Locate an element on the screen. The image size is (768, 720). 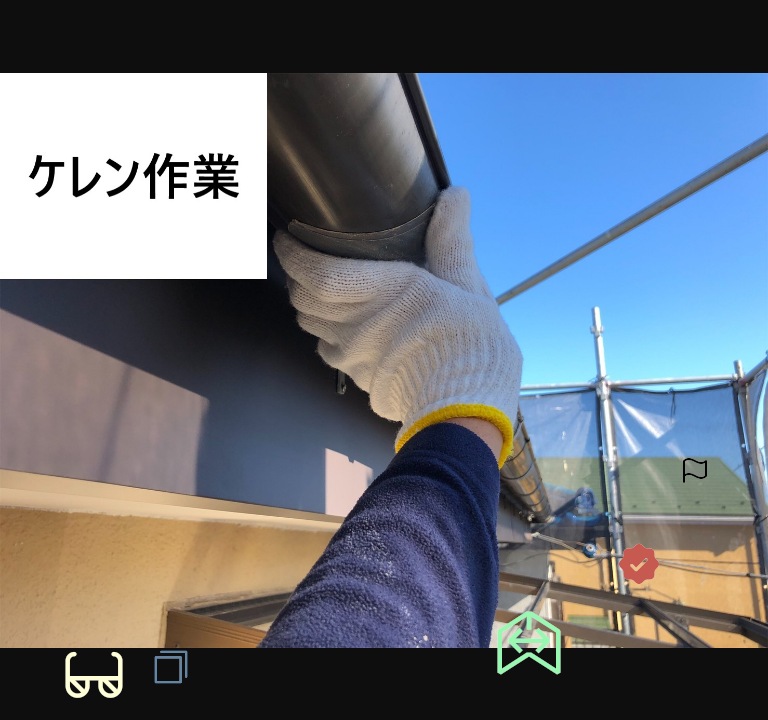
indicates verified or authenticated status is located at coordinates (639, 564).